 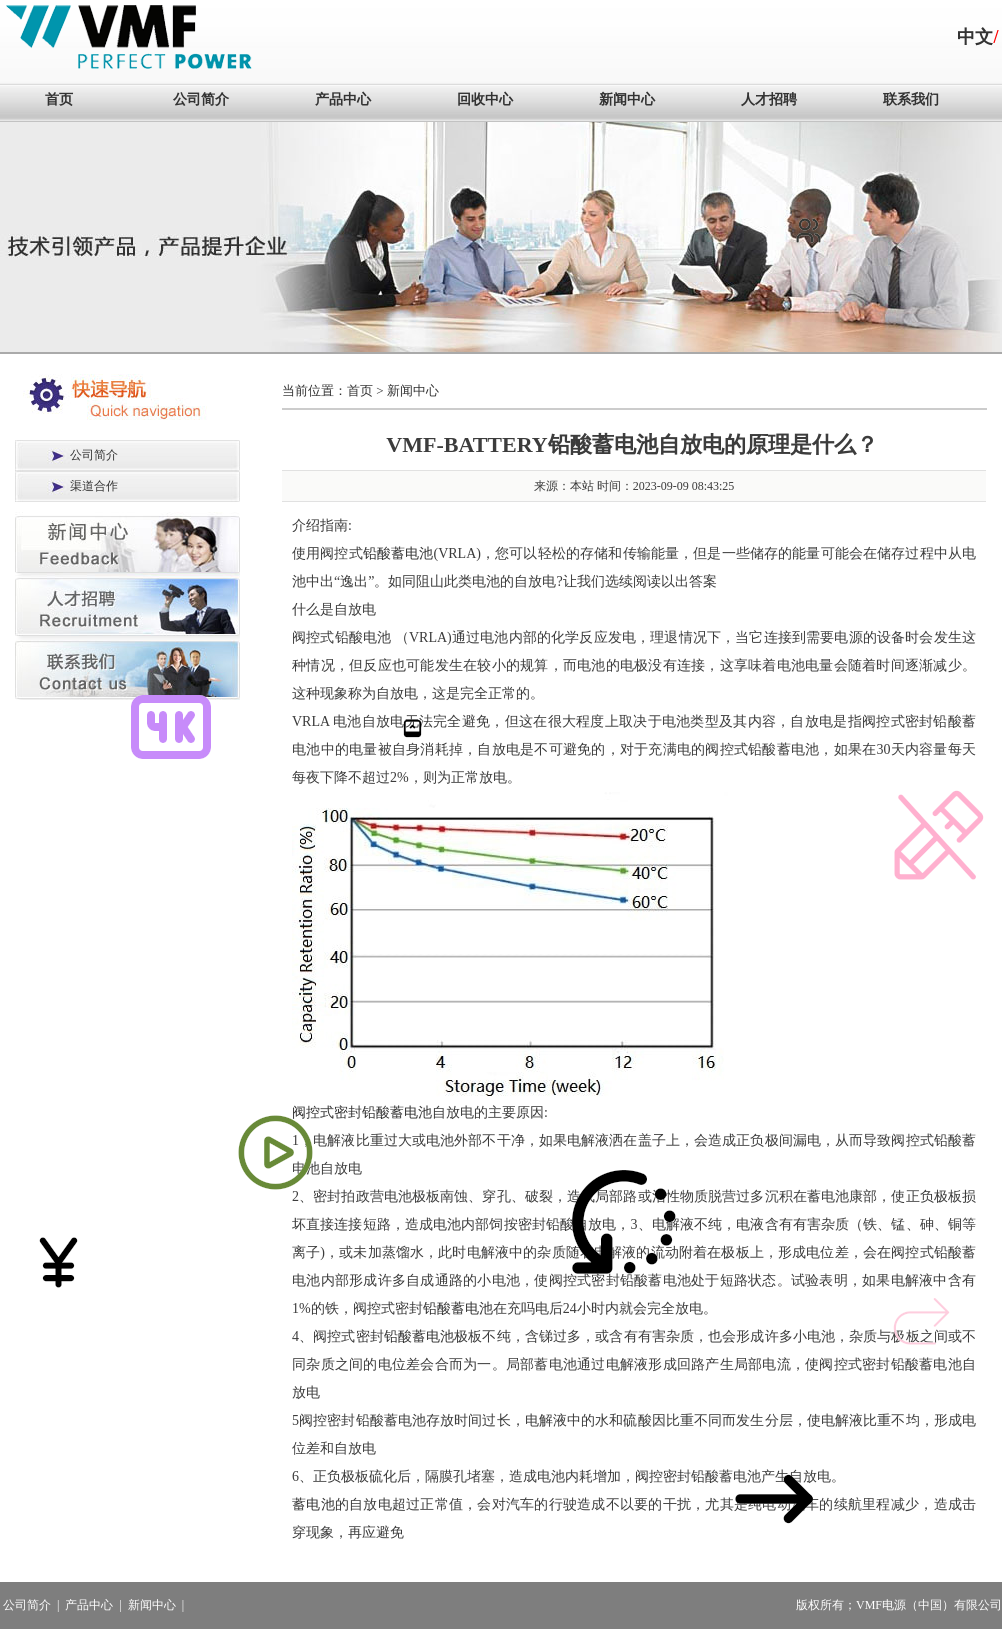 What do you see at coordinates (412, 728) in the screenshot?
I see `expand the bottom bar or panel` at bounding box center [412, 728].